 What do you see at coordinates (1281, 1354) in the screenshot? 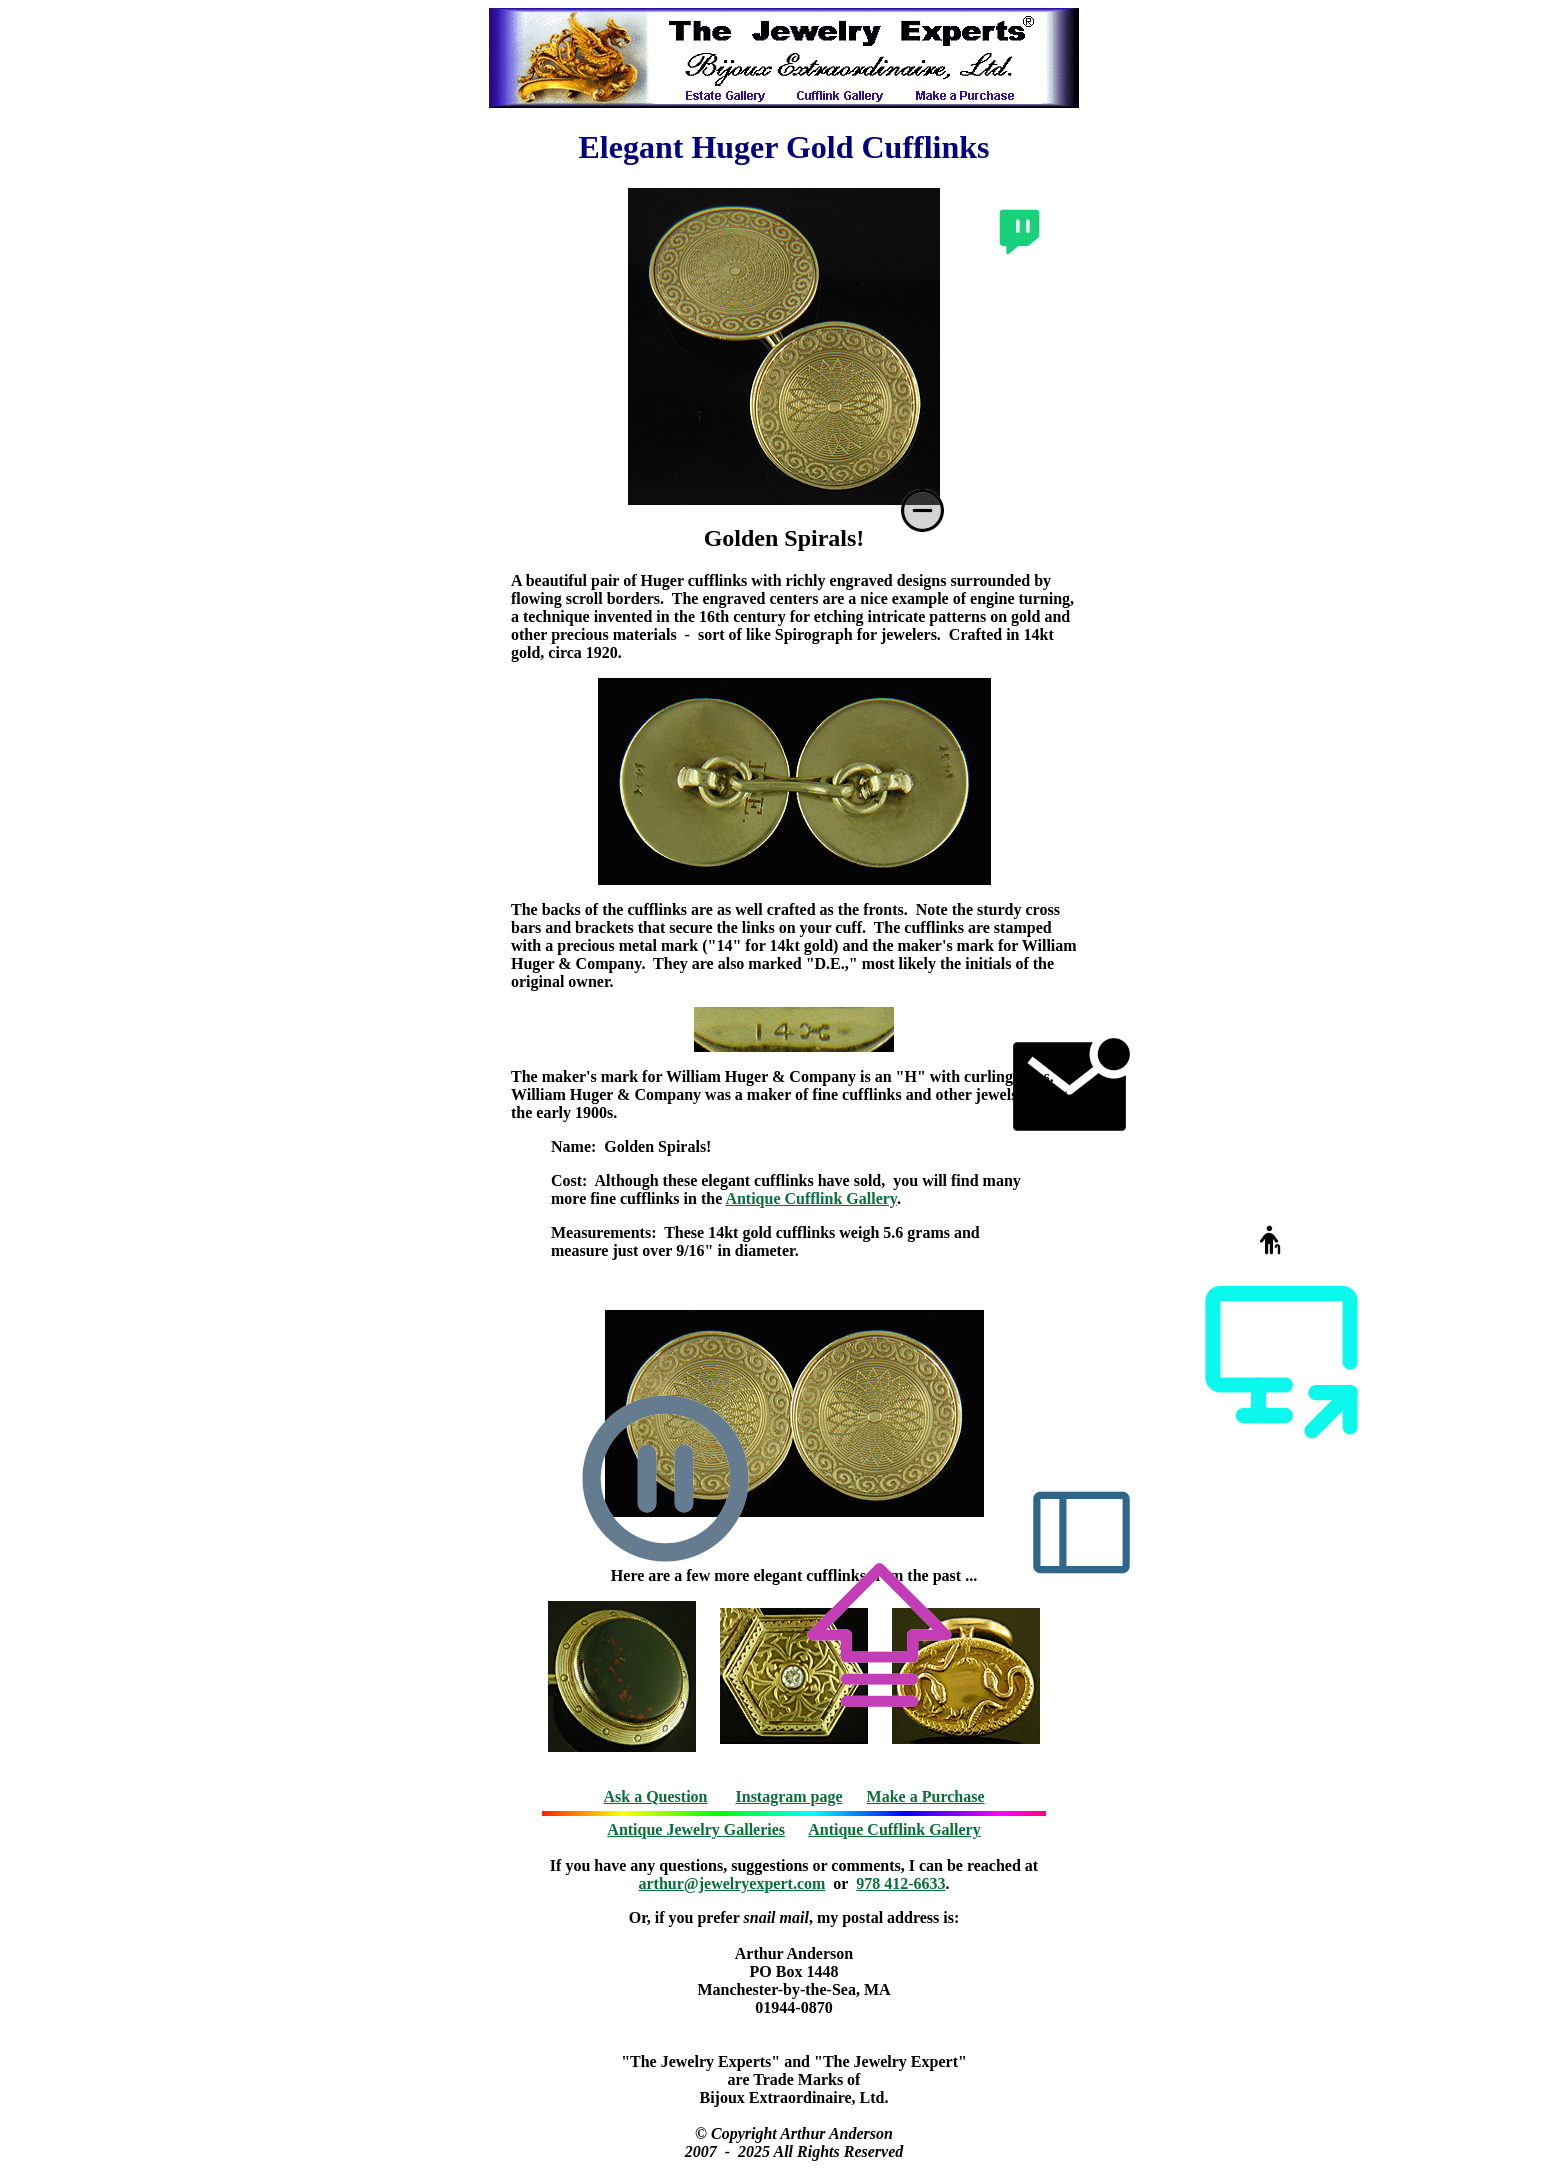
I see `share your screen with others` at bounding box center [1281, 1354].